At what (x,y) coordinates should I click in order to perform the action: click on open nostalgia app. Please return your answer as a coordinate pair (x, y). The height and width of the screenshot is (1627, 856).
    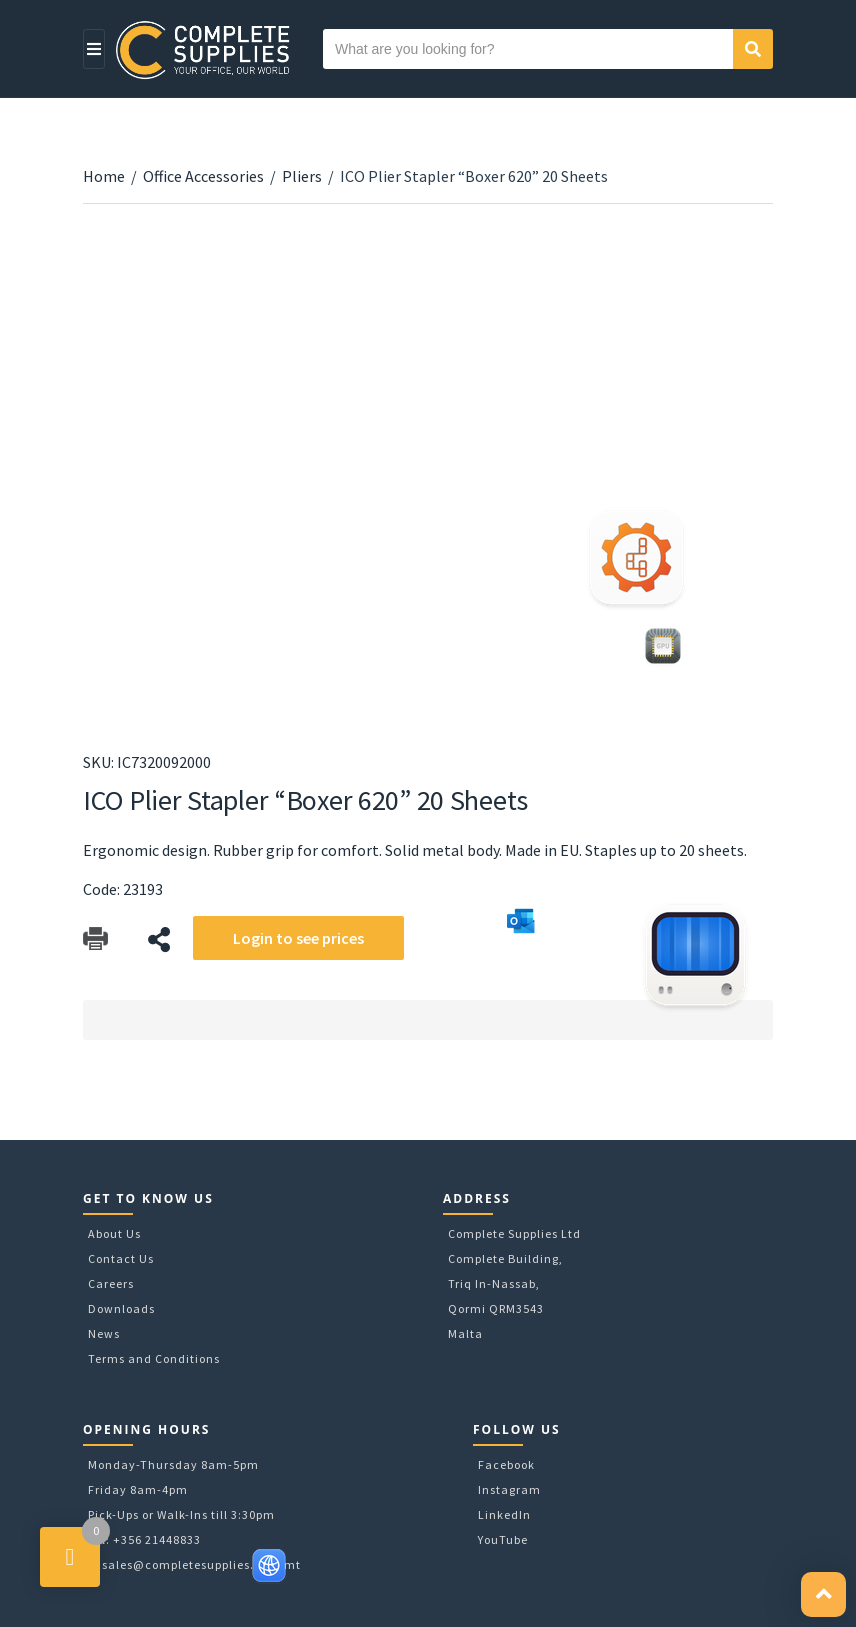
    Looking at the image, I should click on (695, 955).